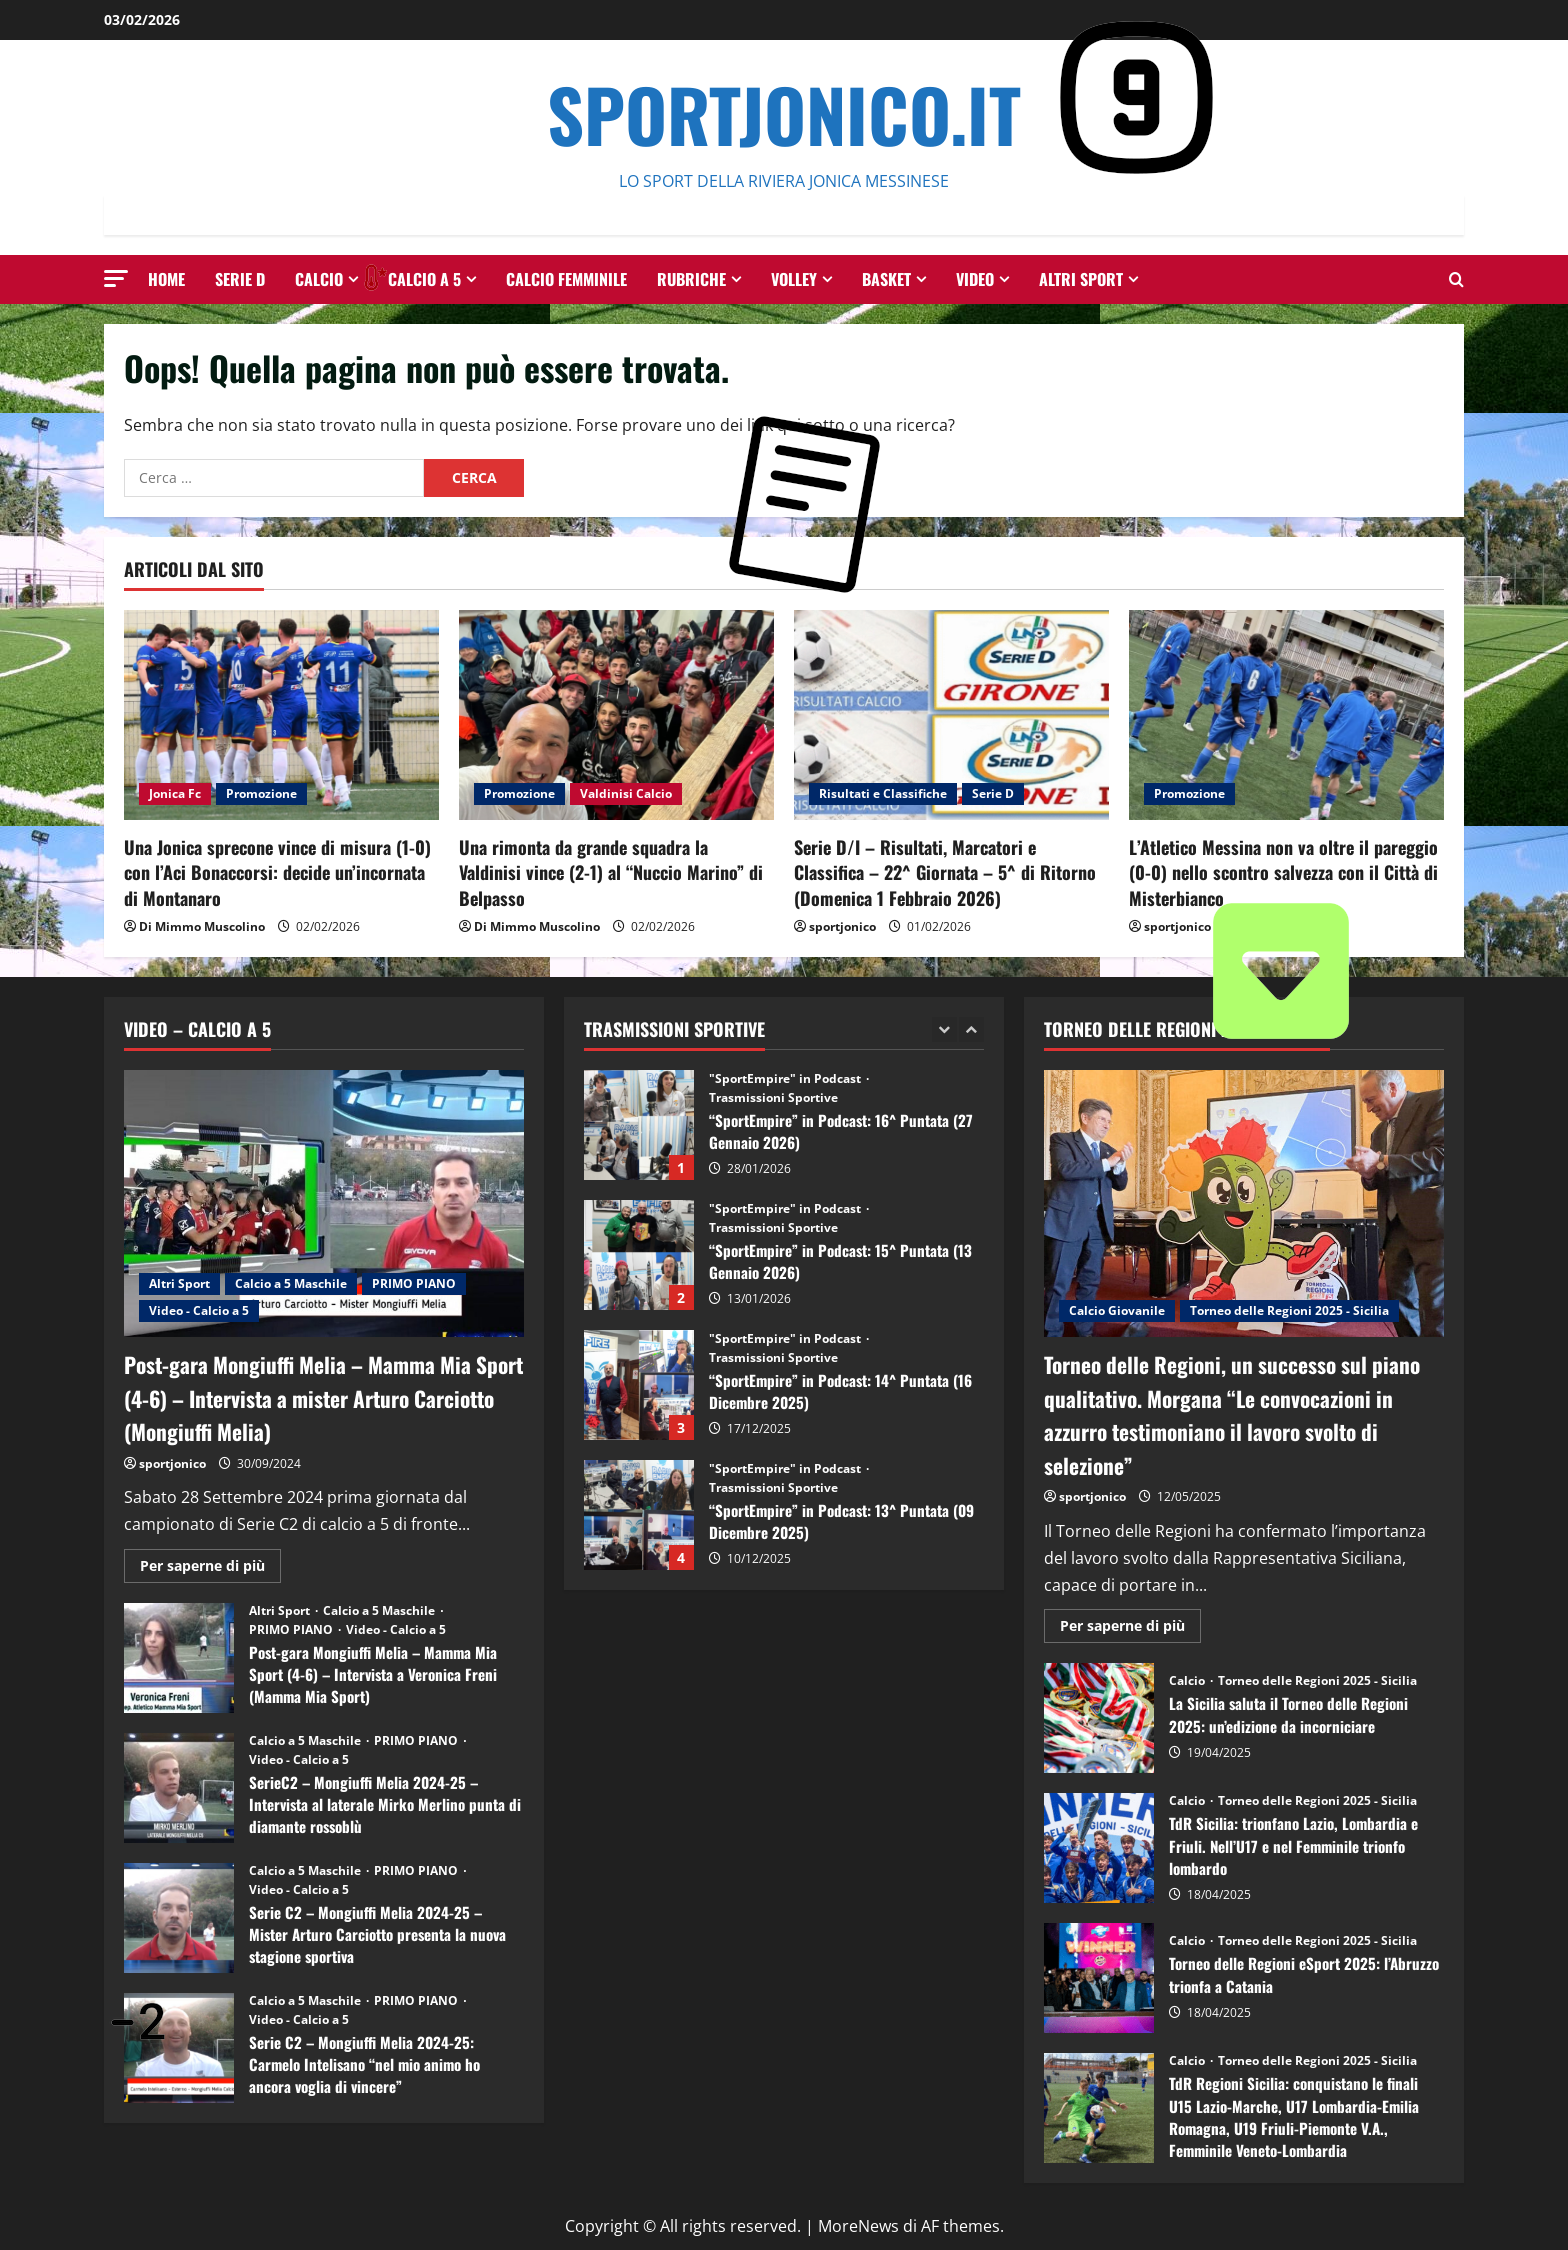  Describe the element at coordinates (139, 2022) in the screenshot. I see `decrease exposure by 2 stops` at that location.